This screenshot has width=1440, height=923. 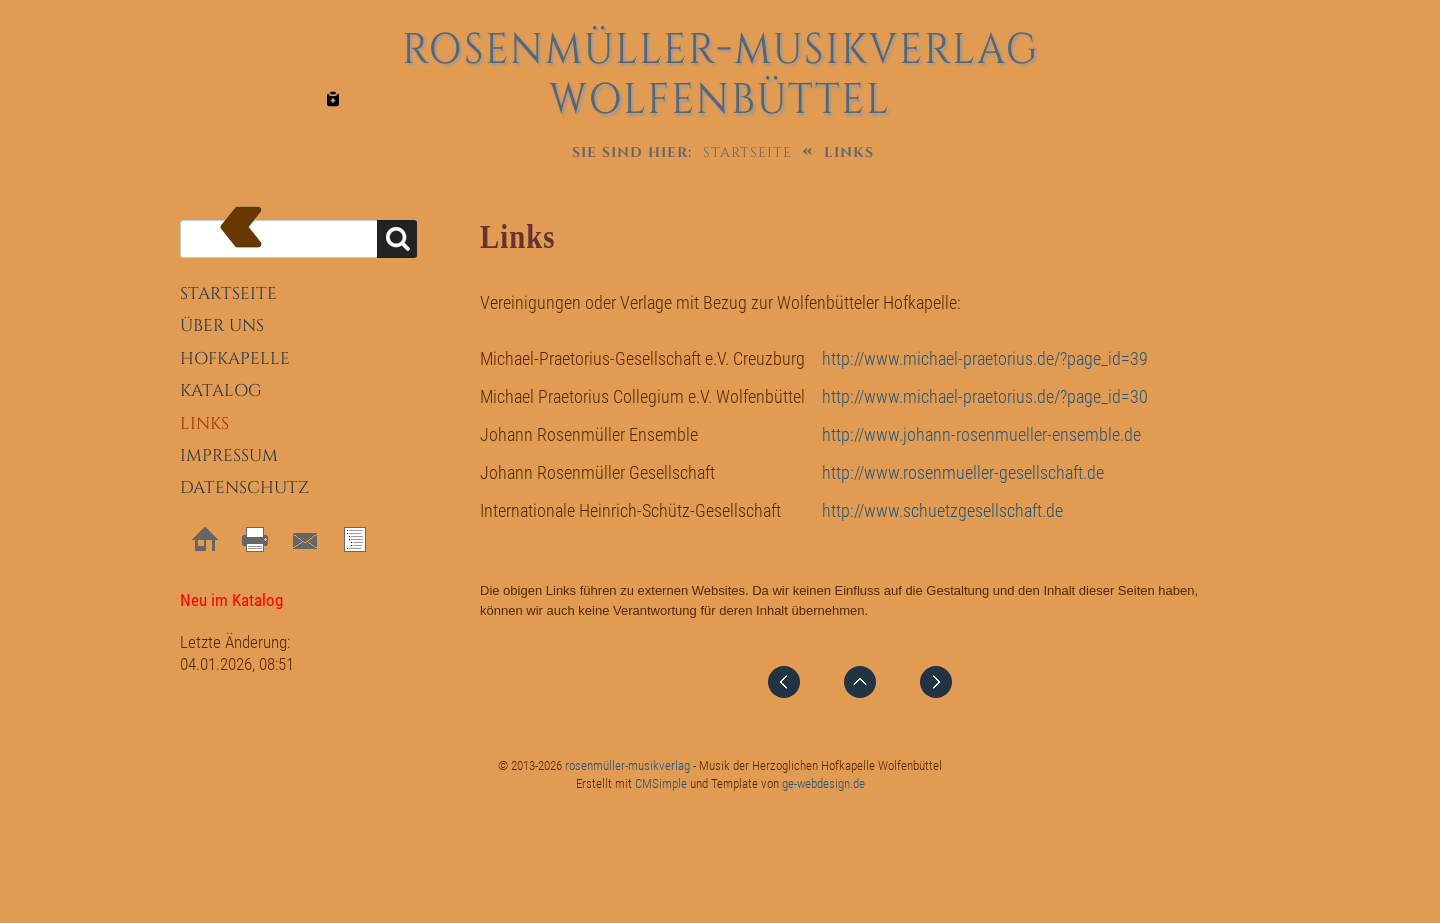 I want to click on add new item to clipboard, so click(x=333, y=99).